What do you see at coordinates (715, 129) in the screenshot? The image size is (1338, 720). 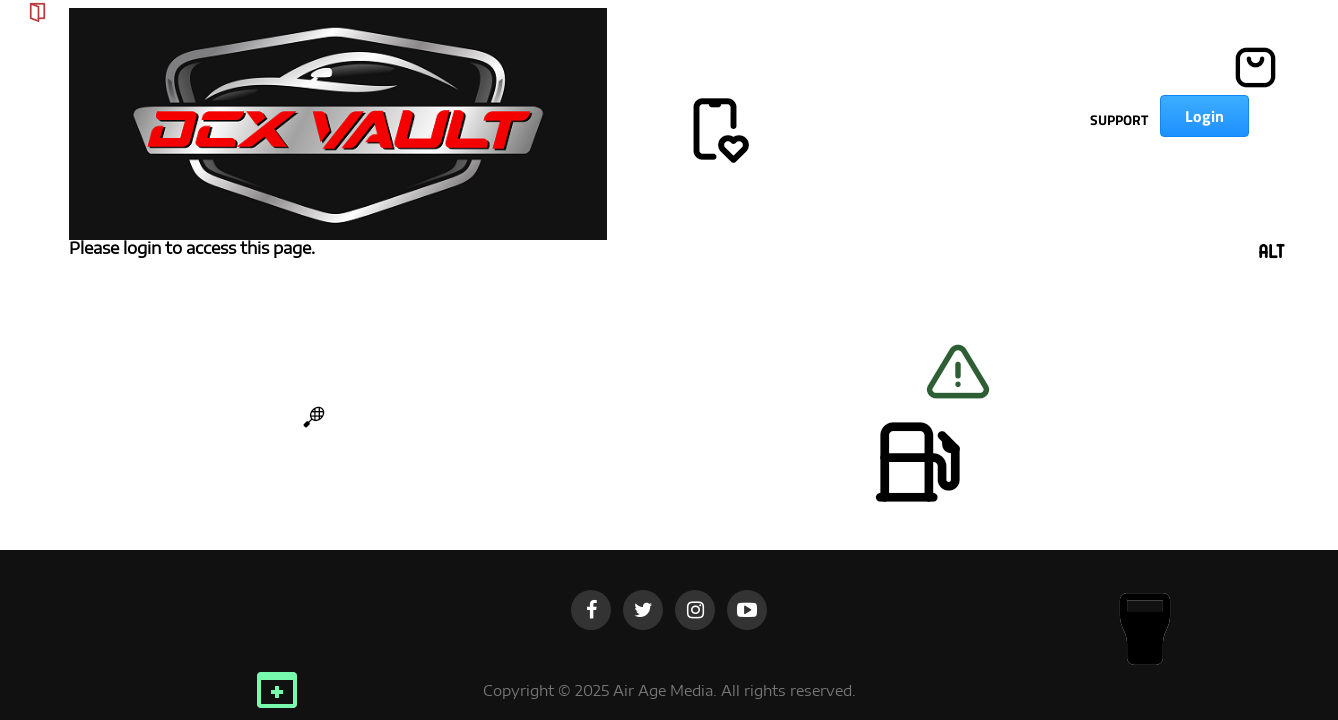 I see `add device to favorites` at bounding box center [715, 129].